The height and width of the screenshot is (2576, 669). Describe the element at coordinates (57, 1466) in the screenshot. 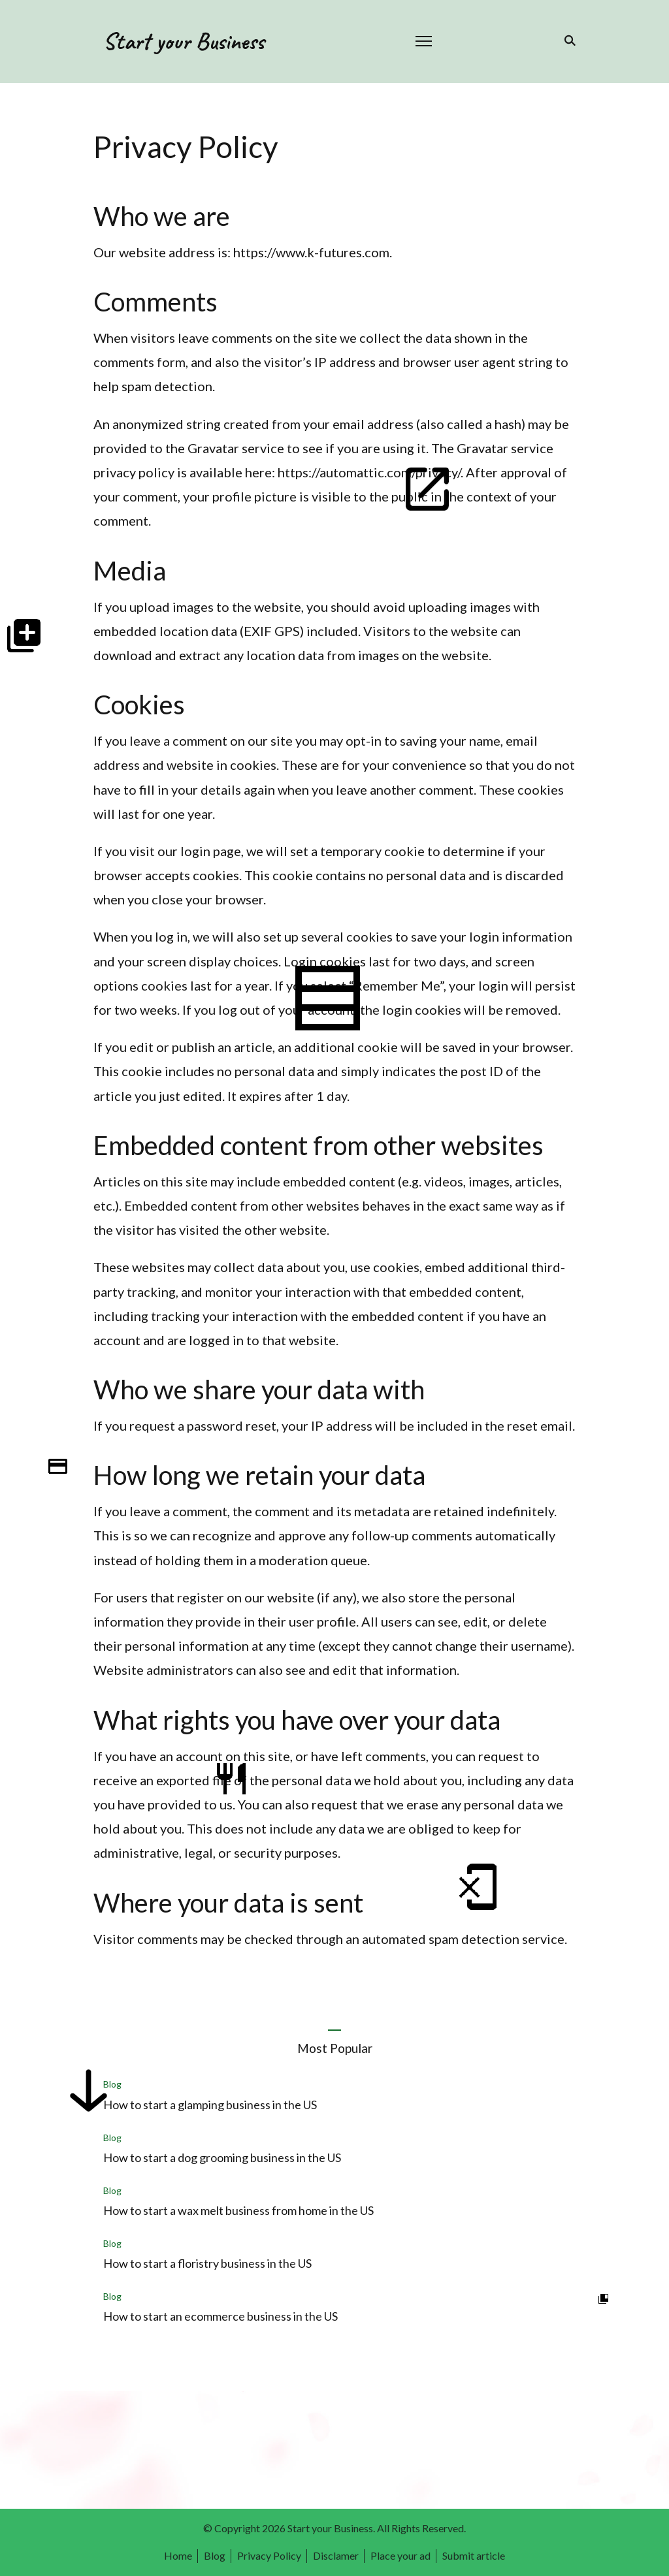

I see `access payment methods` at that location.